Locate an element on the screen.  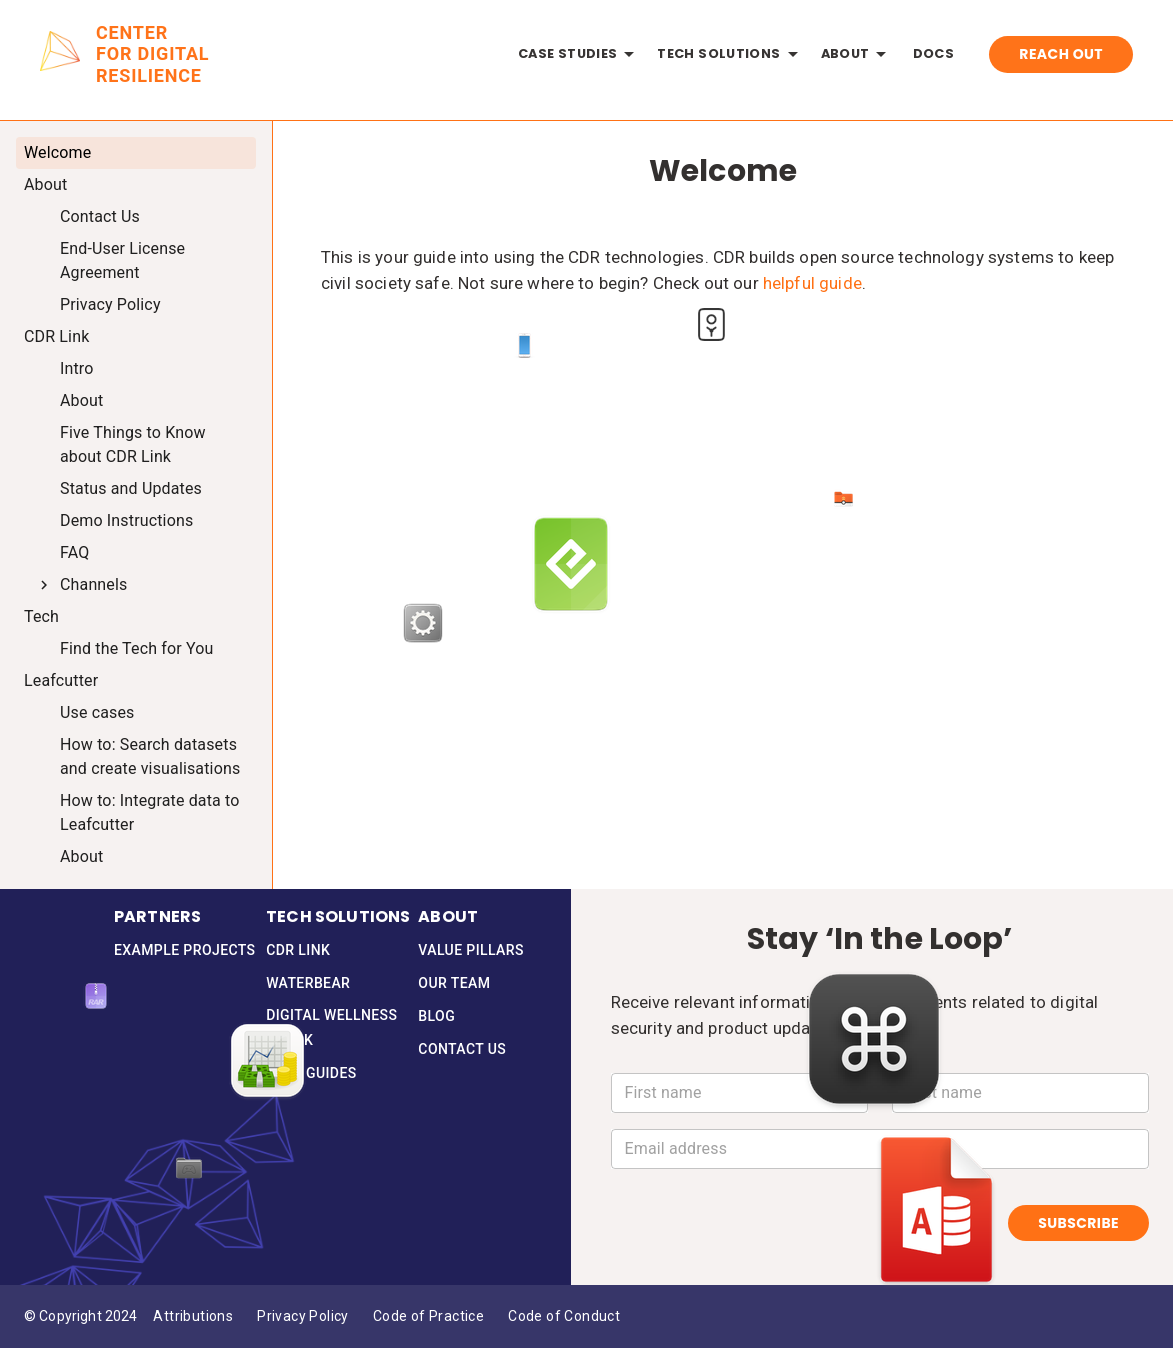
shared library file type indicator is located at coordinates (423, 623).